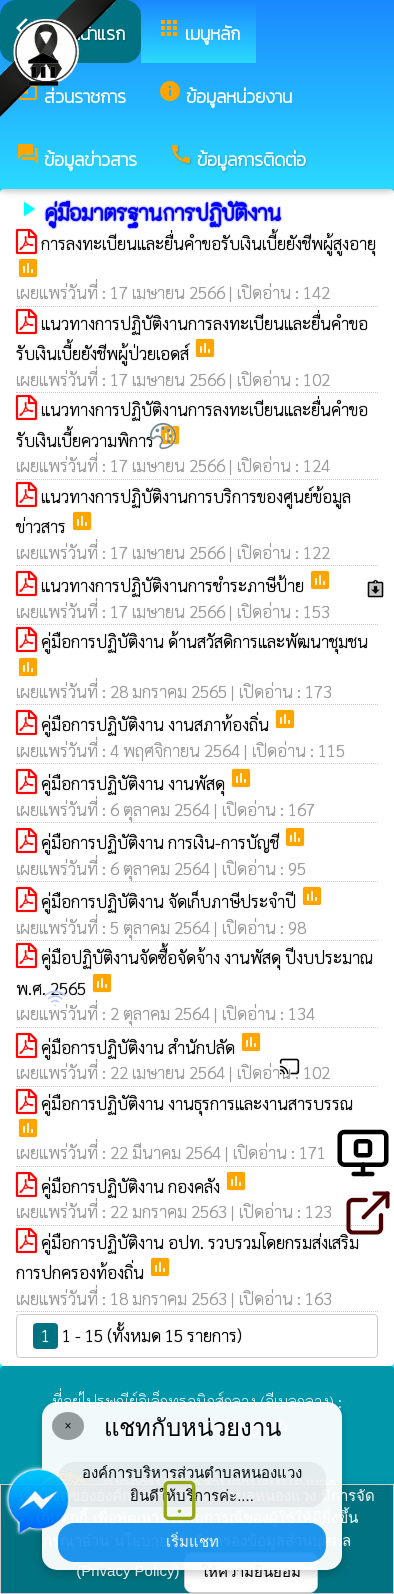 The height and width of the screenshot is (1594, 394). What do you see at coordinates (363, 1153) in the screenshot?
I see `stop screen recording or presentation` at bounding box center [363, 1153].